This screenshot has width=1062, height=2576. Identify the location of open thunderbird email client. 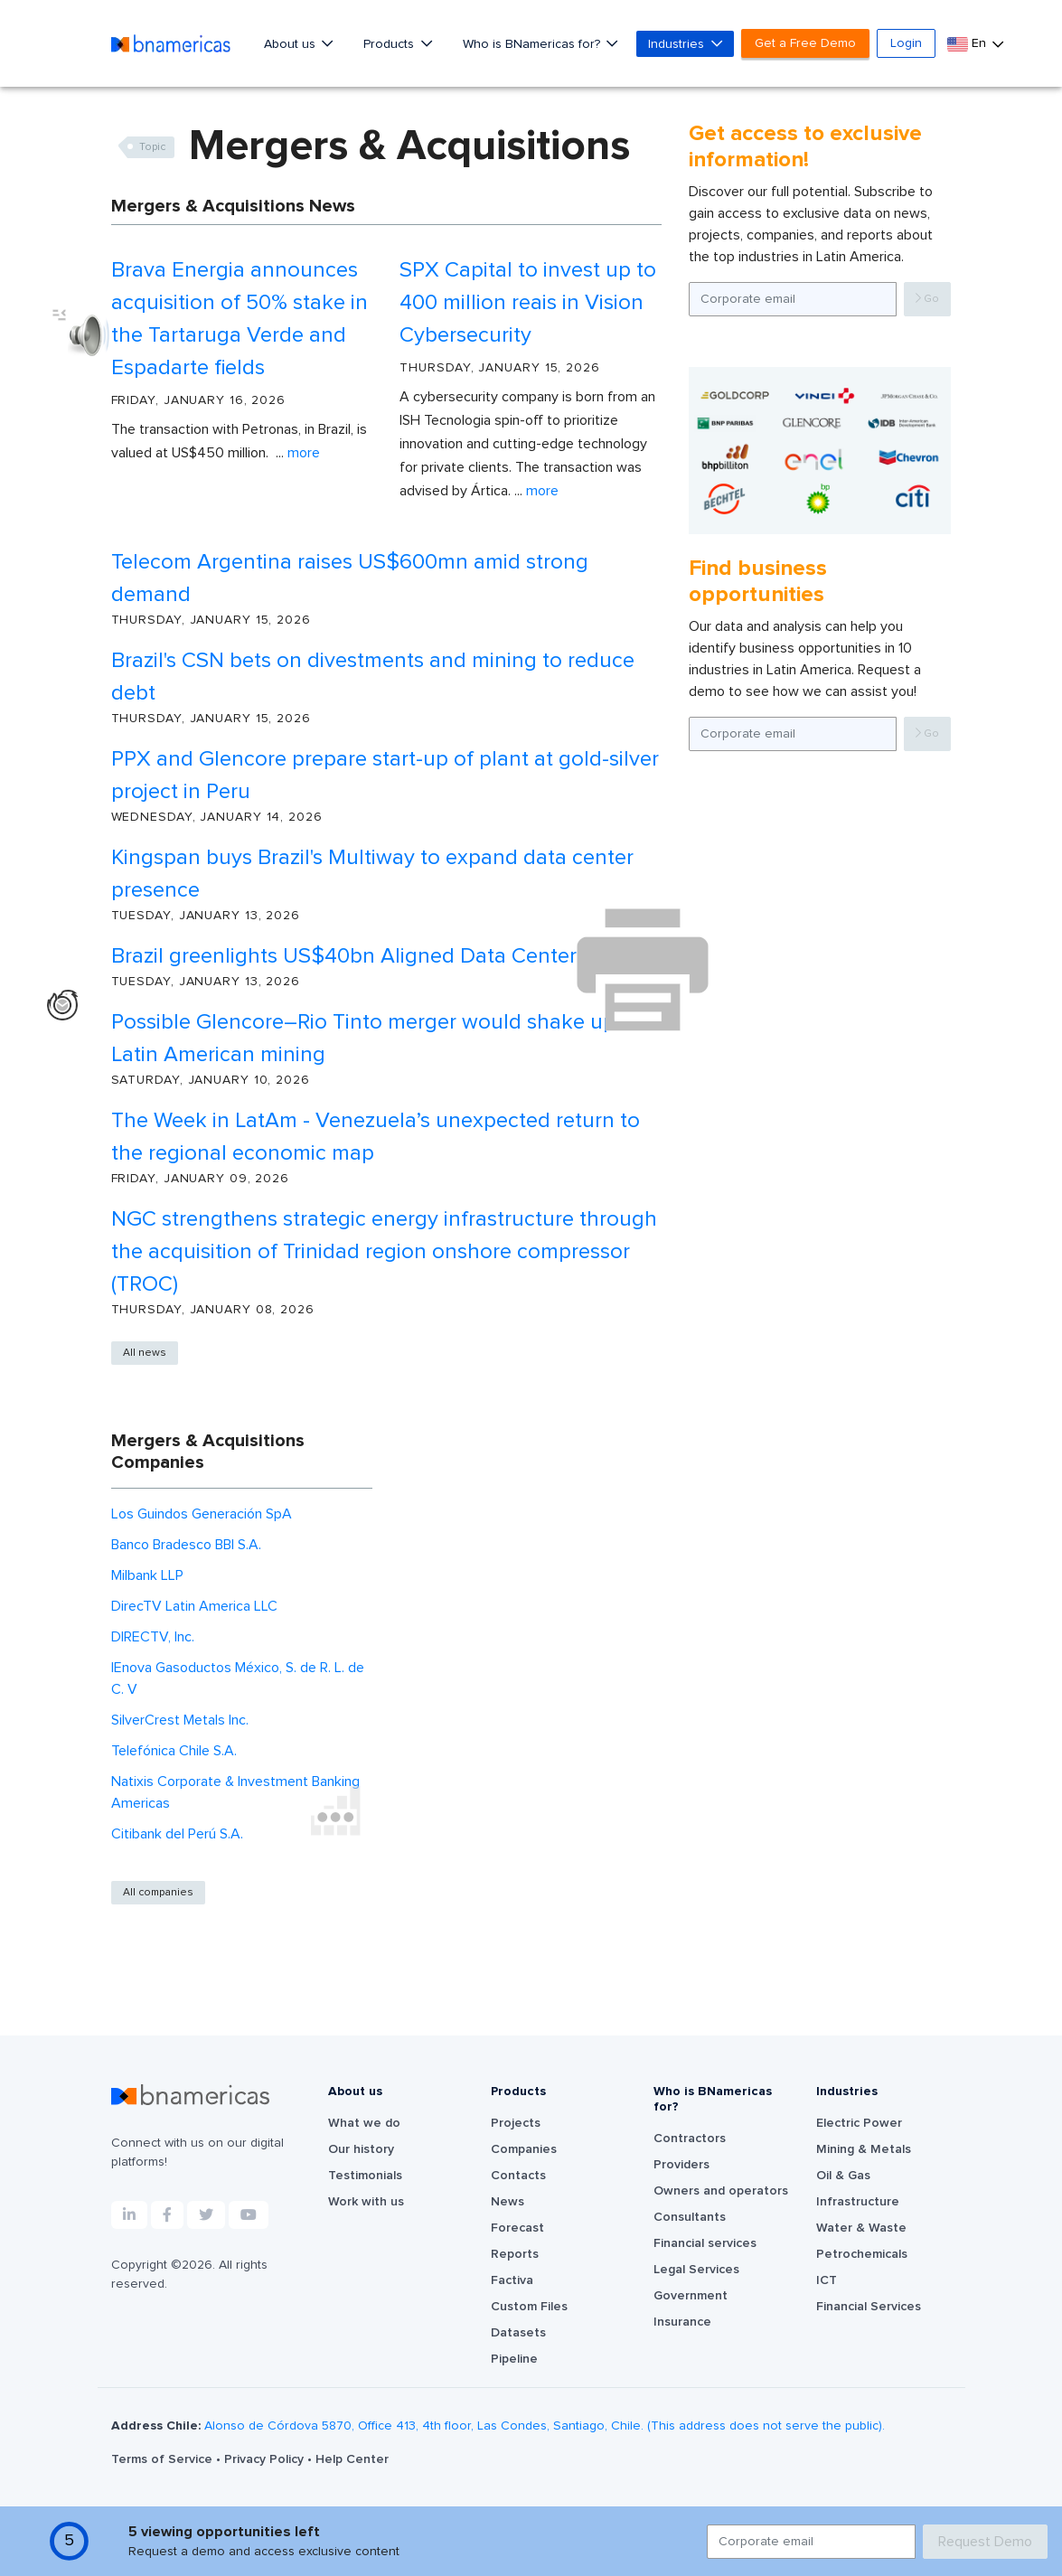
(62, 1005).